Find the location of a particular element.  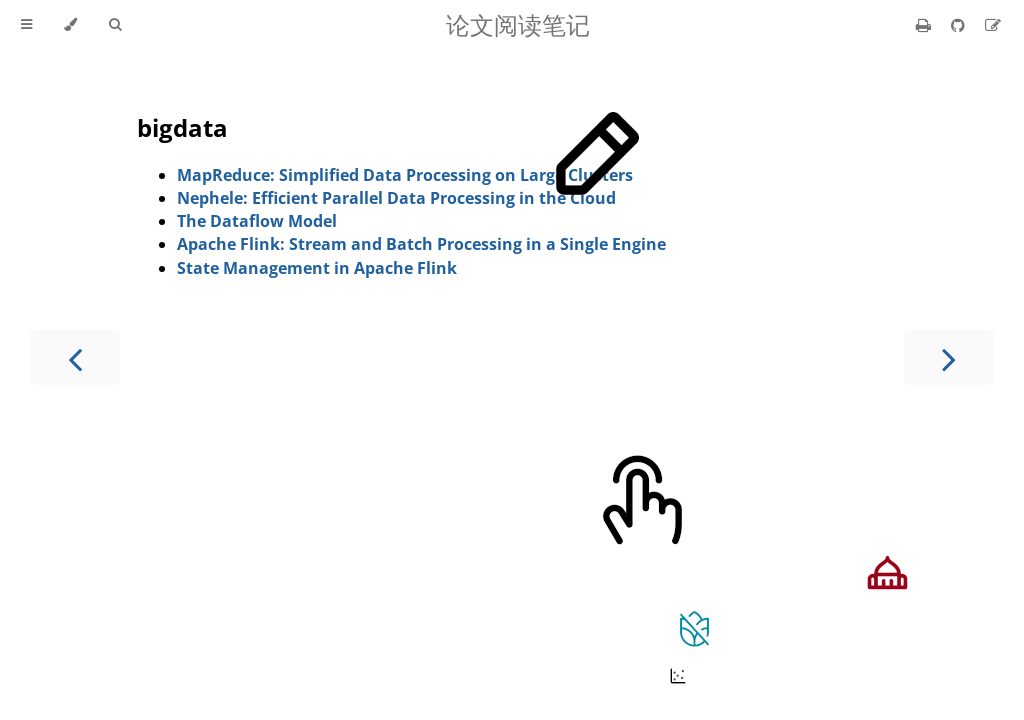

view scatter plot data visualization is located at coordinates (678, 676).